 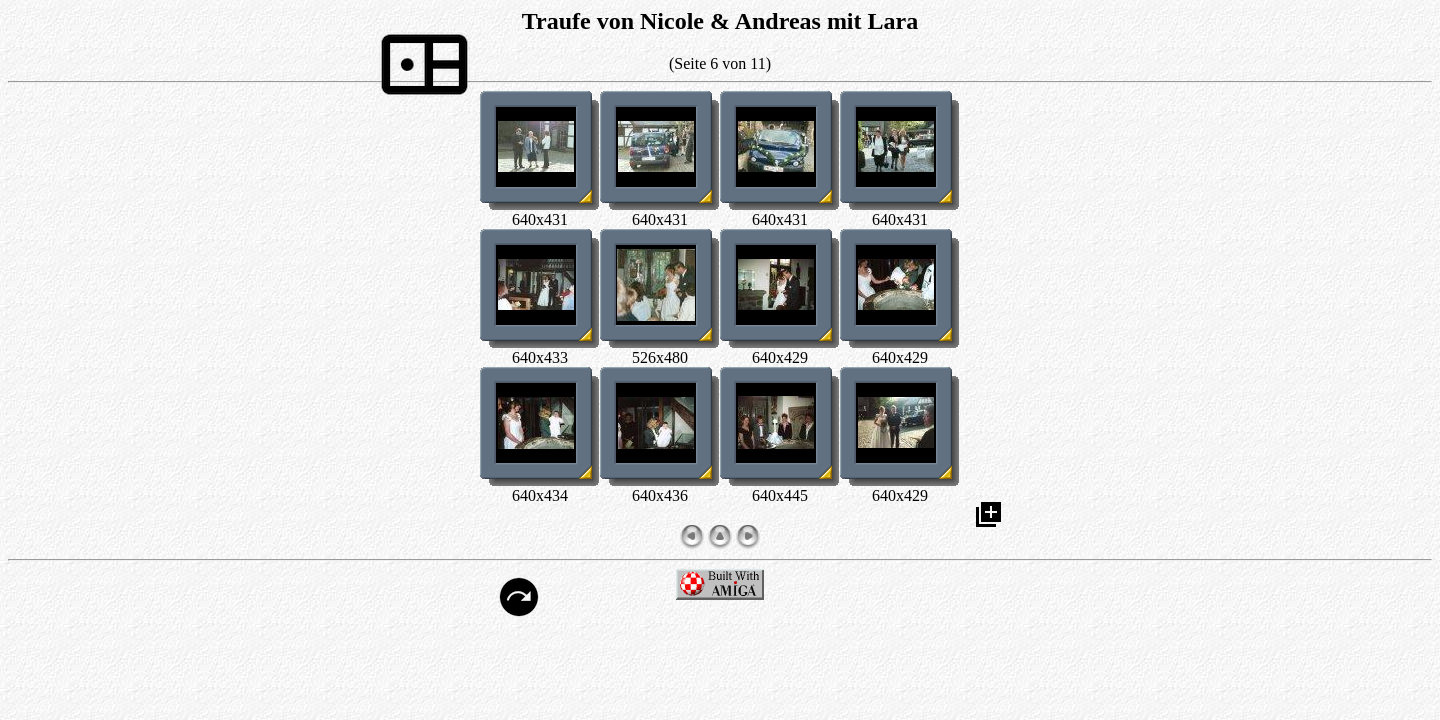 What do you see at coordinates (424, 64) in the screenshot?
I see `view nearby bento or lunch spots` at bounding box center [424, 64].